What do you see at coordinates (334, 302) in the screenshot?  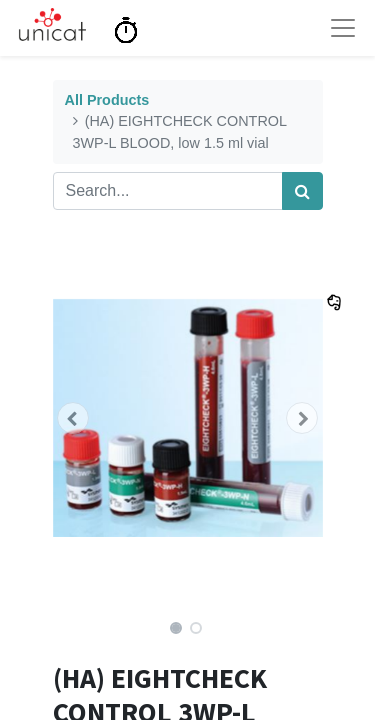 I see `open evernote app` at bounding box center [334, 302].